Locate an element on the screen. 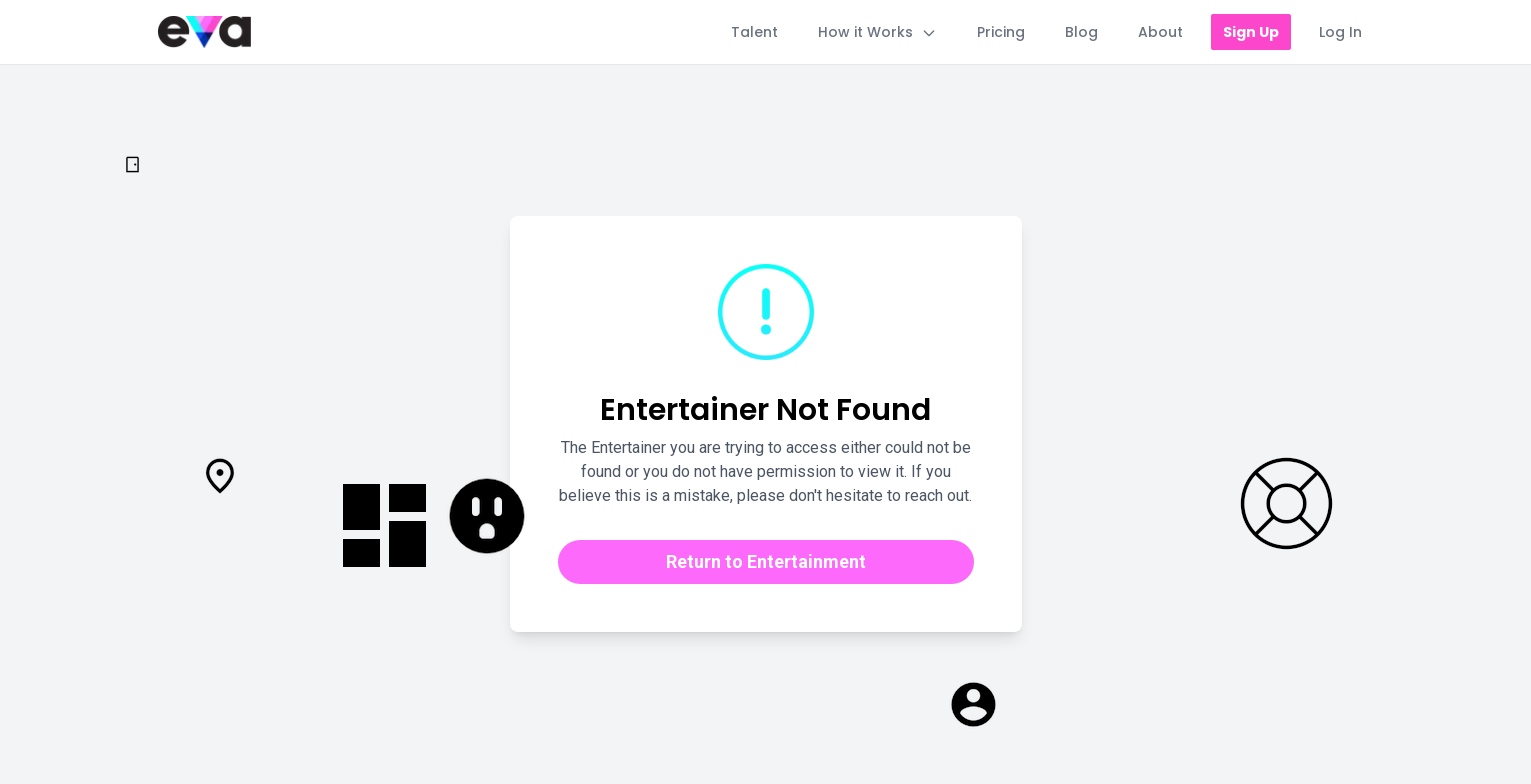 Image resolution: width=1531 pixels, height=784 pixels. view or select a location on the map is located at coordinates (220, 476).